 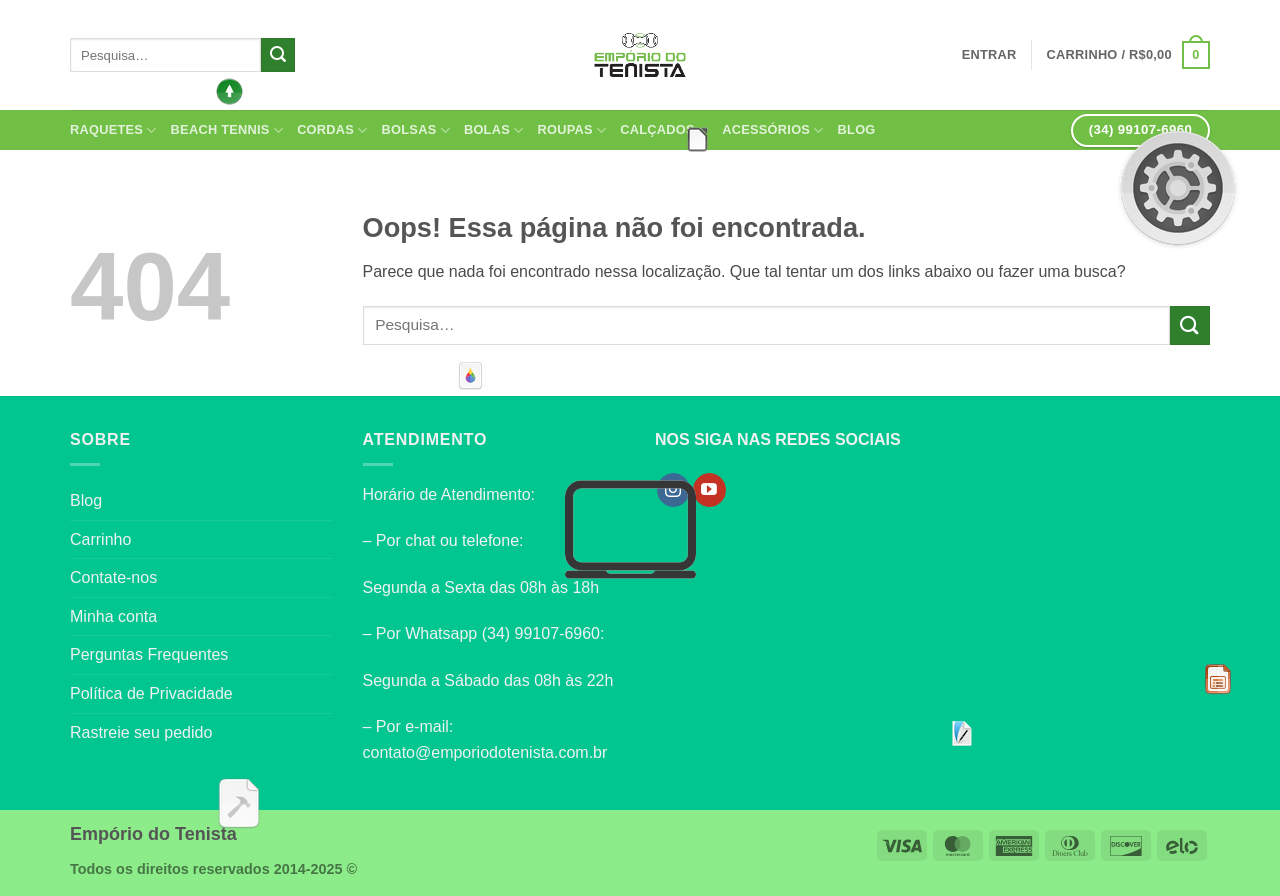 I want to click on software update available for installation, so click(x=229, y=91).